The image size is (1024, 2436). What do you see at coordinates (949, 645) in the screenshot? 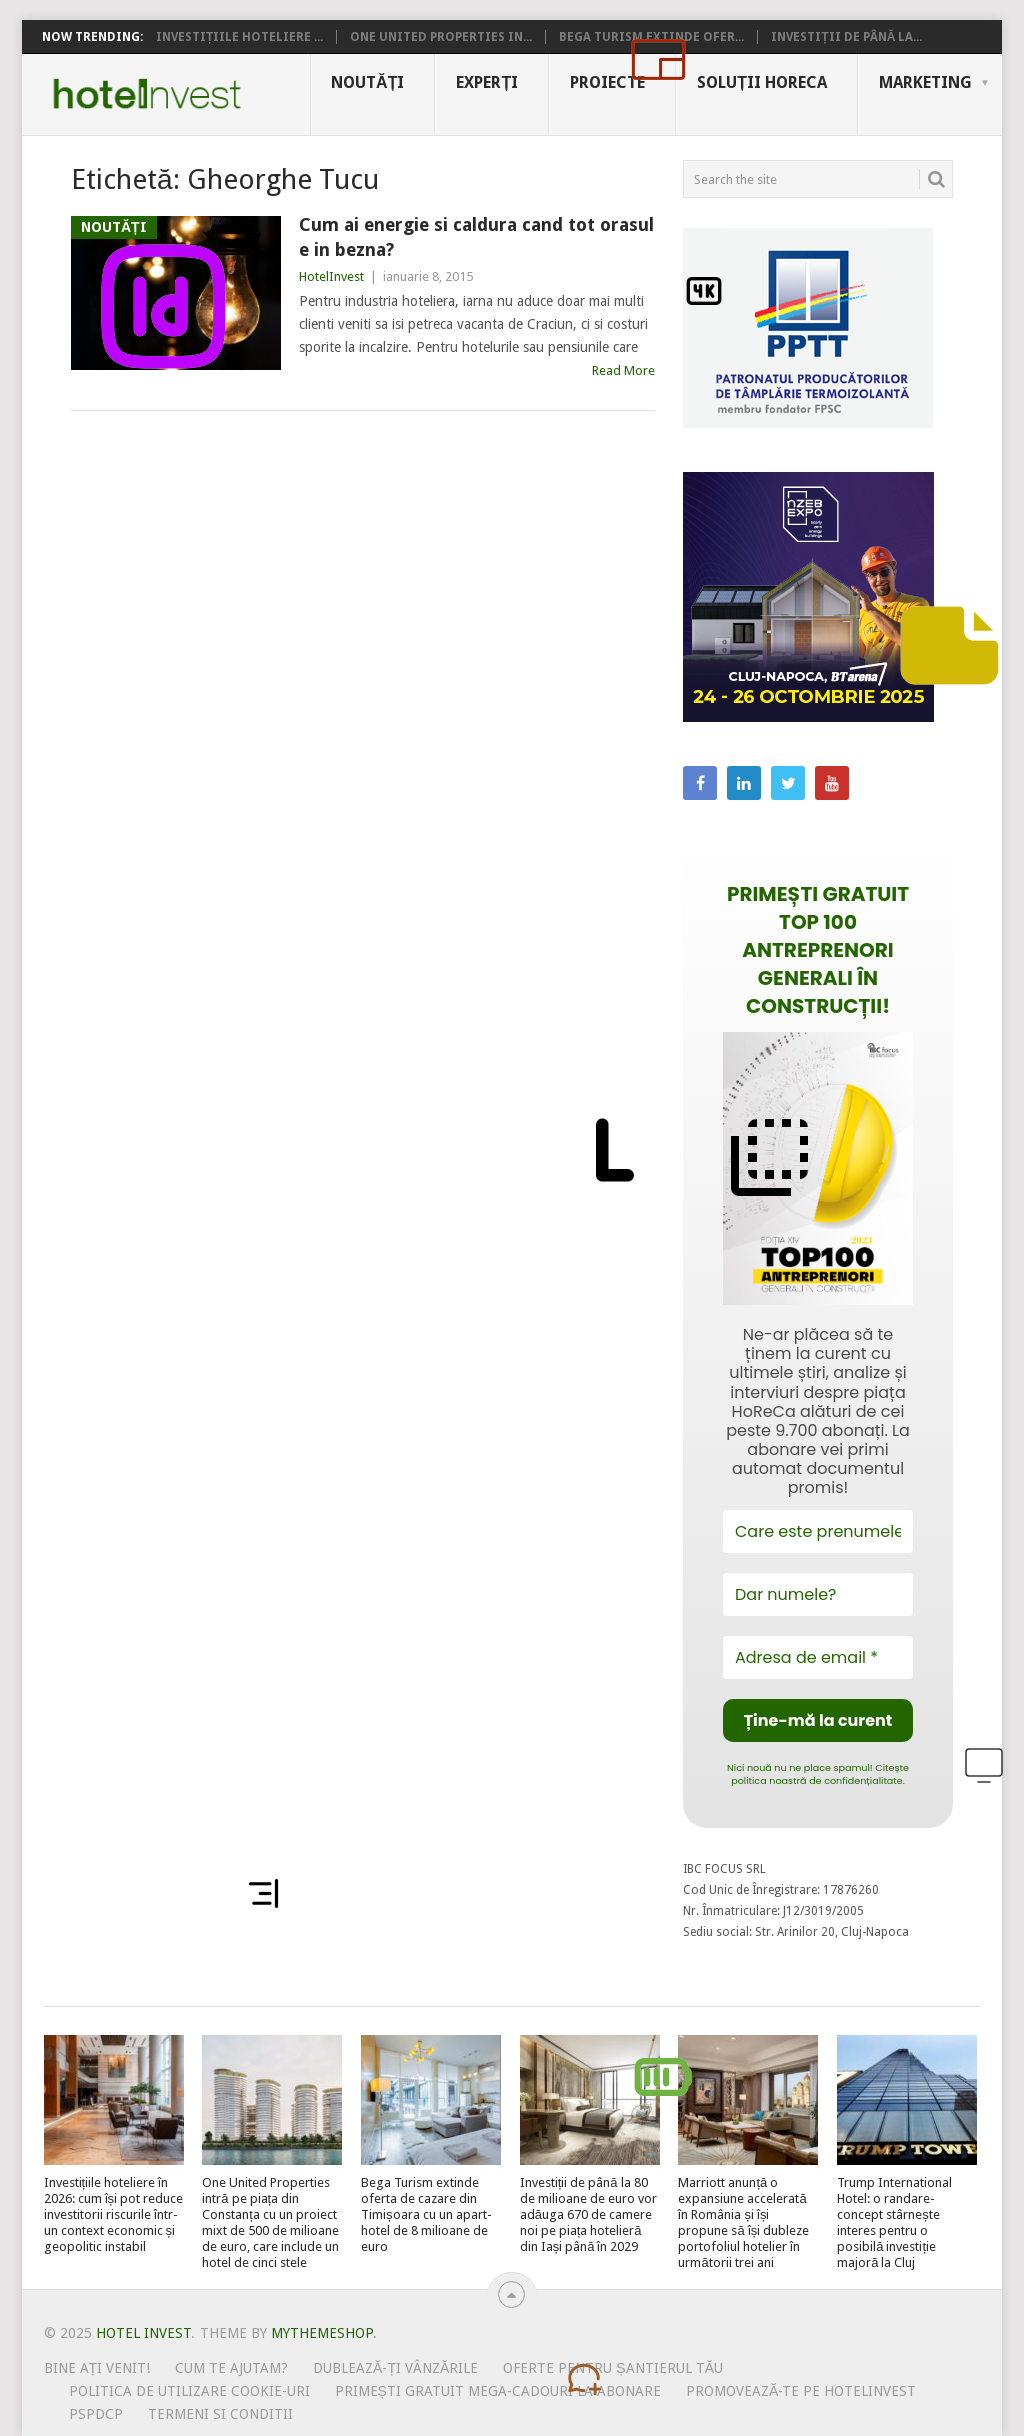
I see `view document in landscape orientation` at bounding box center [949, 645].